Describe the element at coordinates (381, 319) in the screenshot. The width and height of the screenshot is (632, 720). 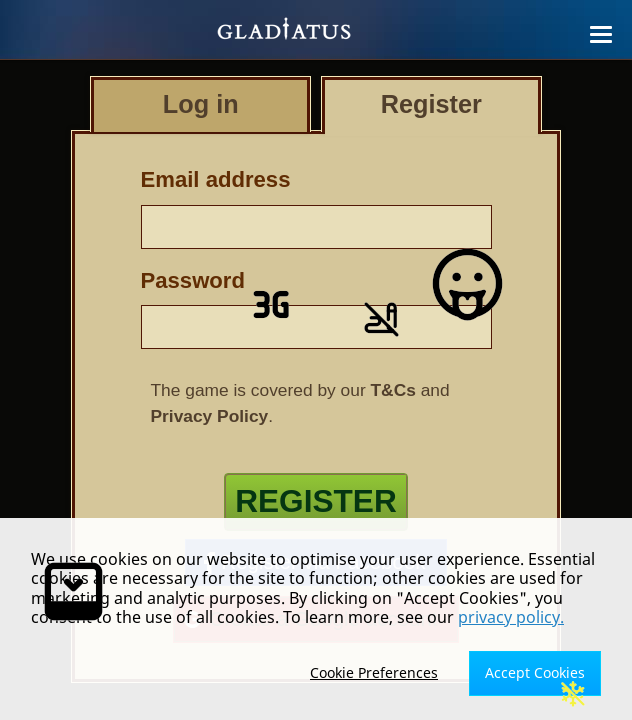
I see `writing or editing is disabled` at that location.